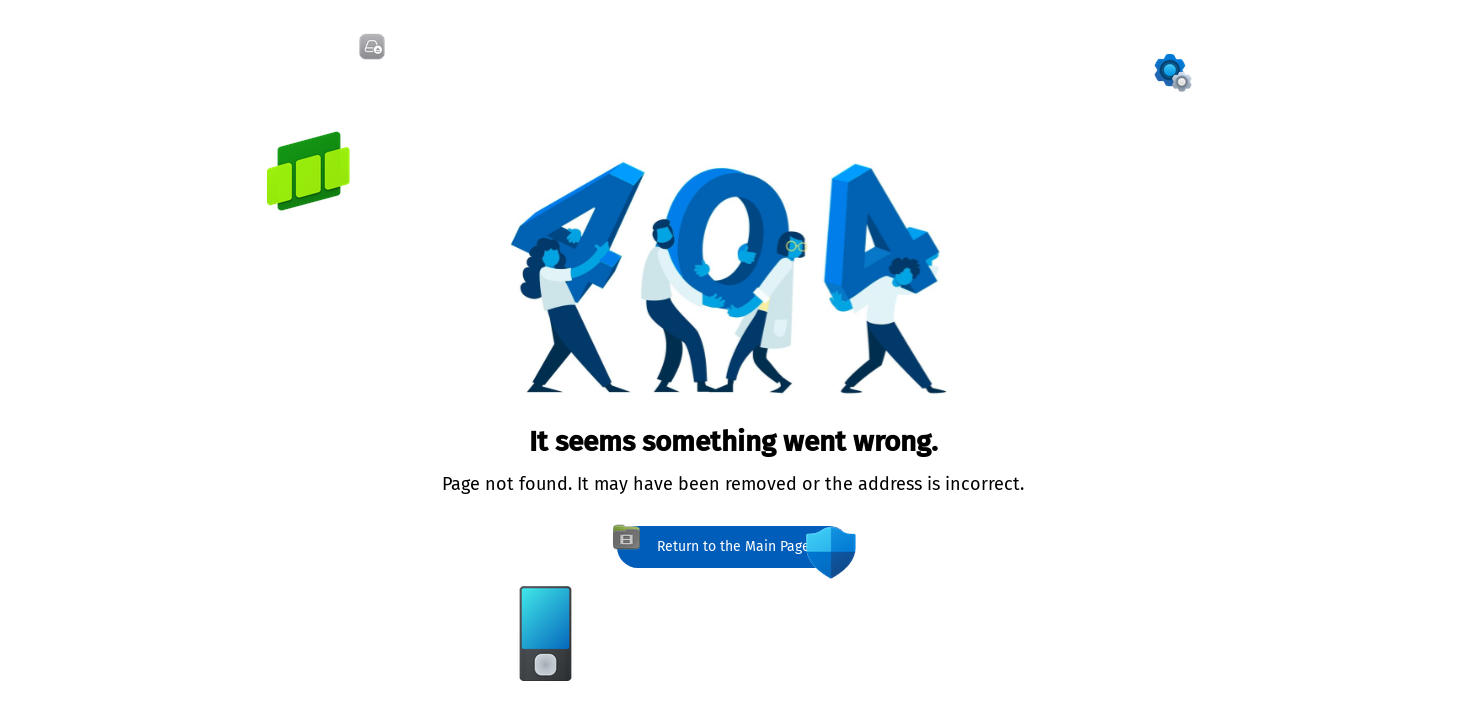 This screenshot has height=720, width=1466. Describe the element at coordinates (831, 553) in the screenshot. I see `windows defender security status` at that location.